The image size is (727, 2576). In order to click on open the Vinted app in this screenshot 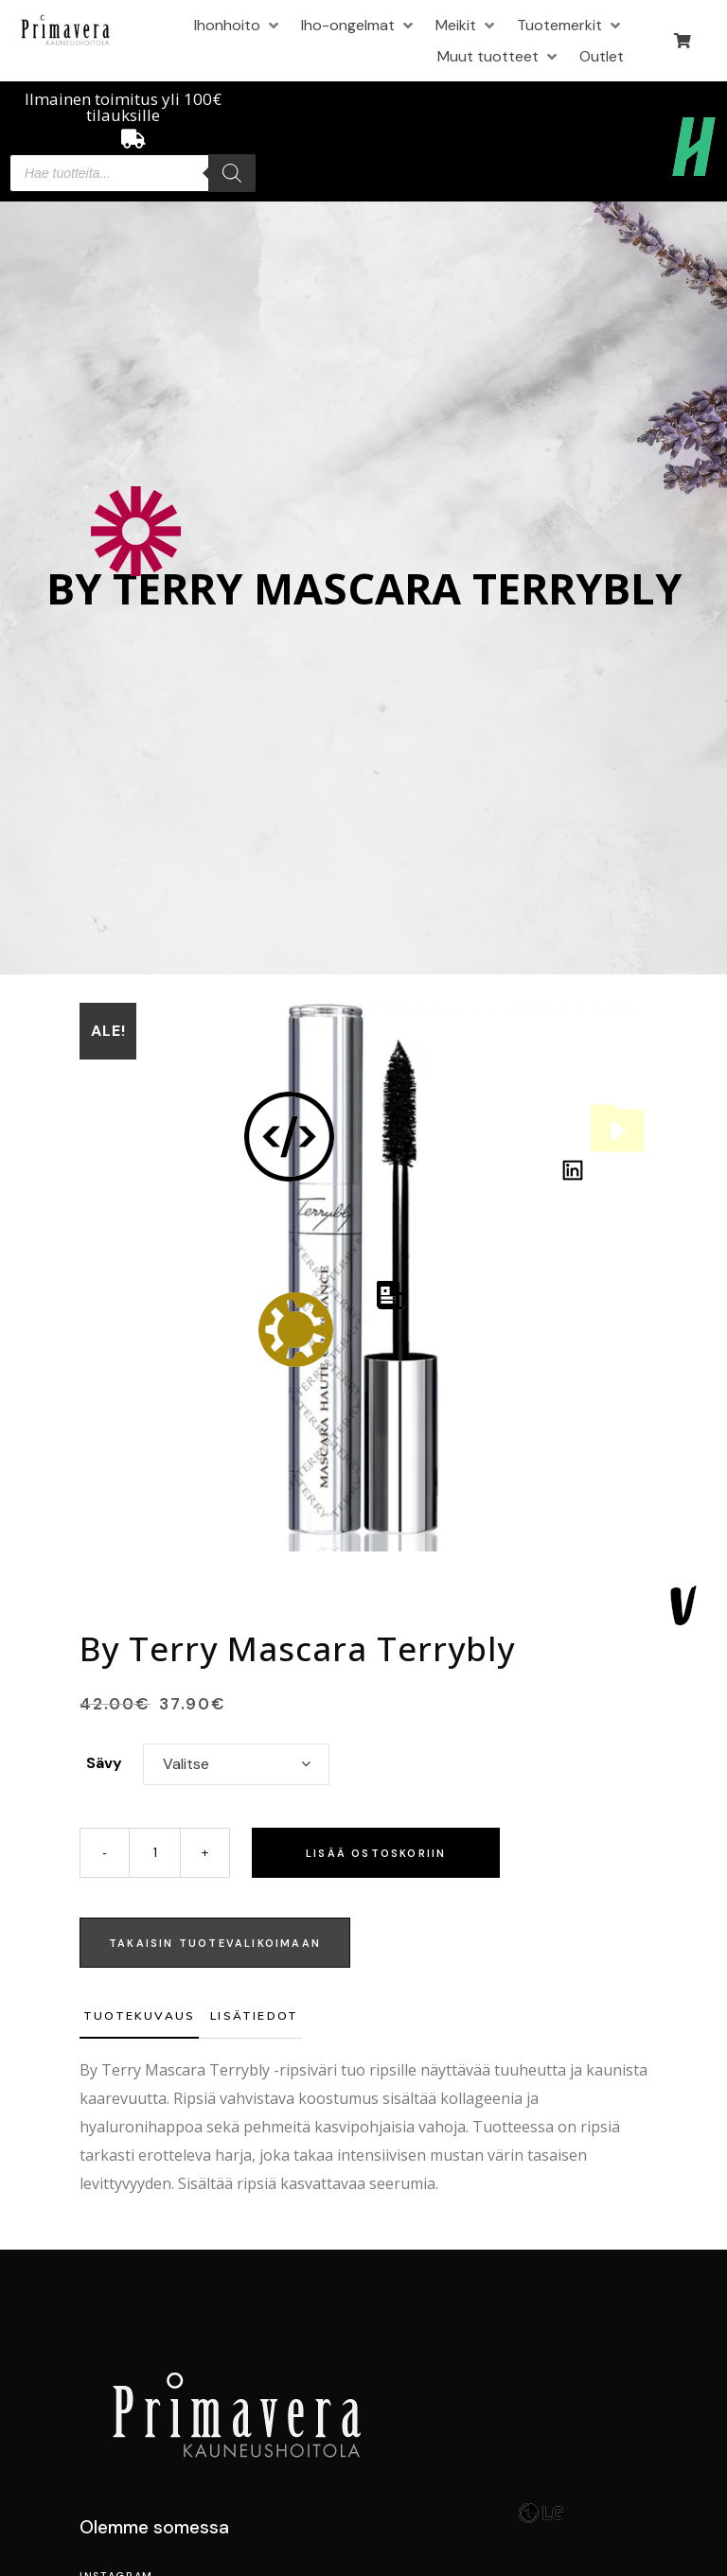, I will do `click(683, 1605)`.